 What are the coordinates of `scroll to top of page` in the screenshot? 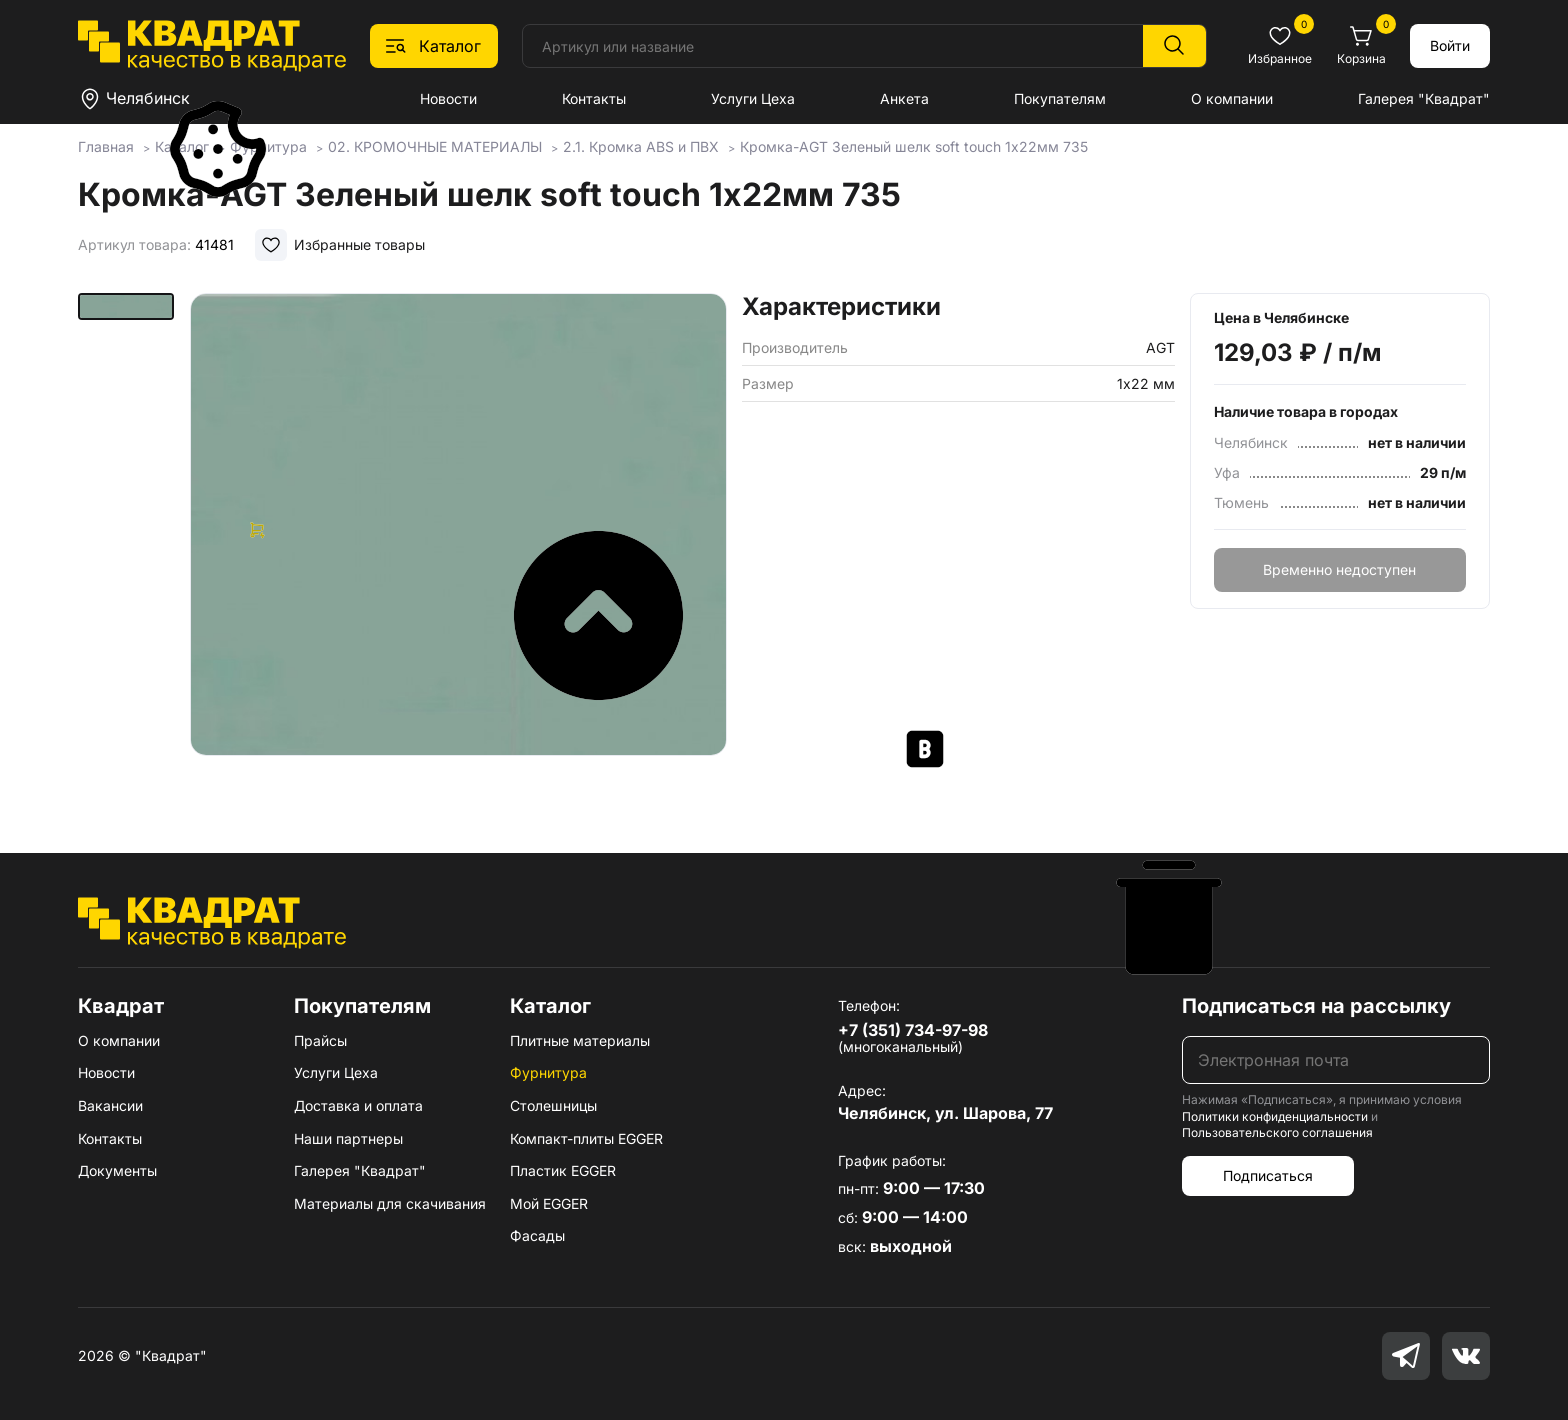 It's located at (598, 615).